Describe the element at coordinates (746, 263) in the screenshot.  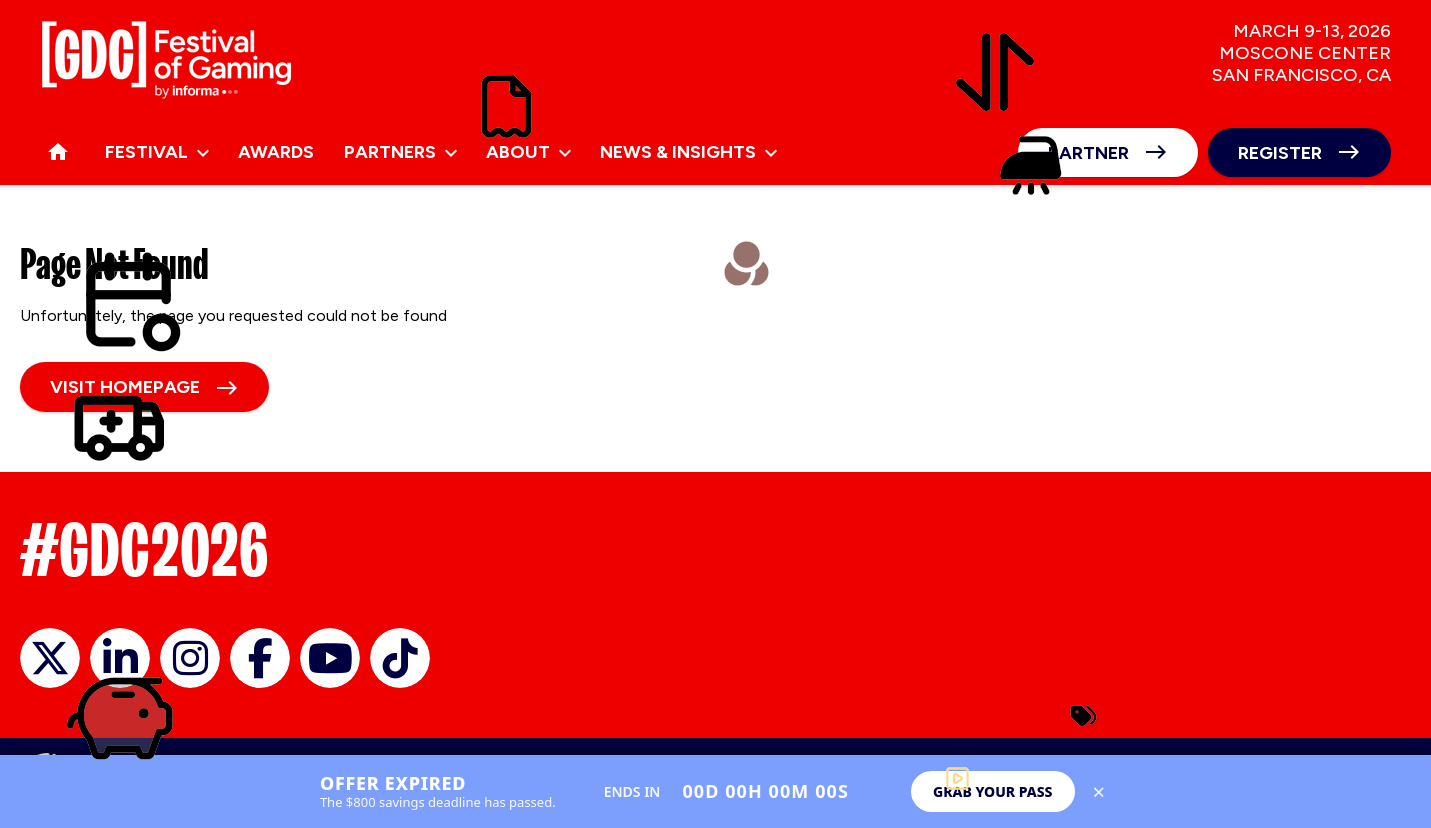
I see `apply filters to refine results` at that location.